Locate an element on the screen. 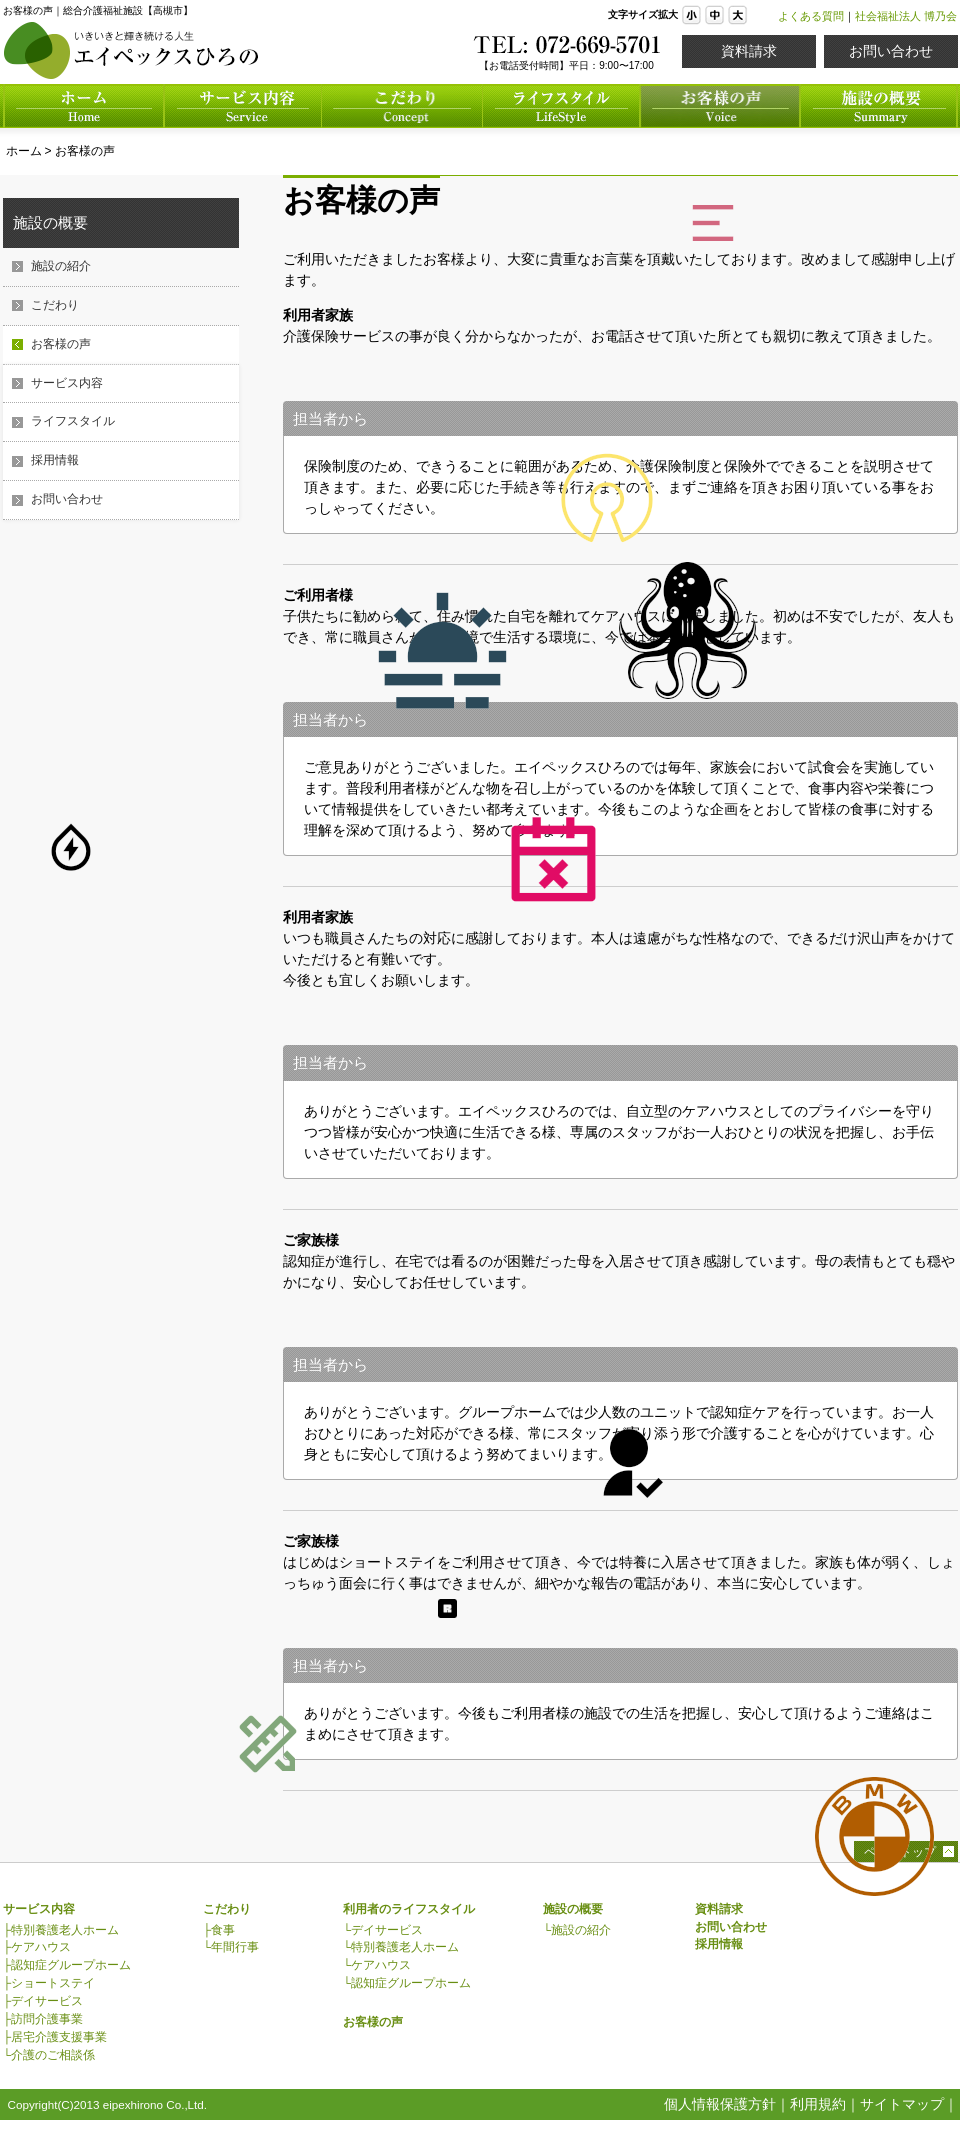  cancel or delete a scheduled event is located at coordinates (553, 863).